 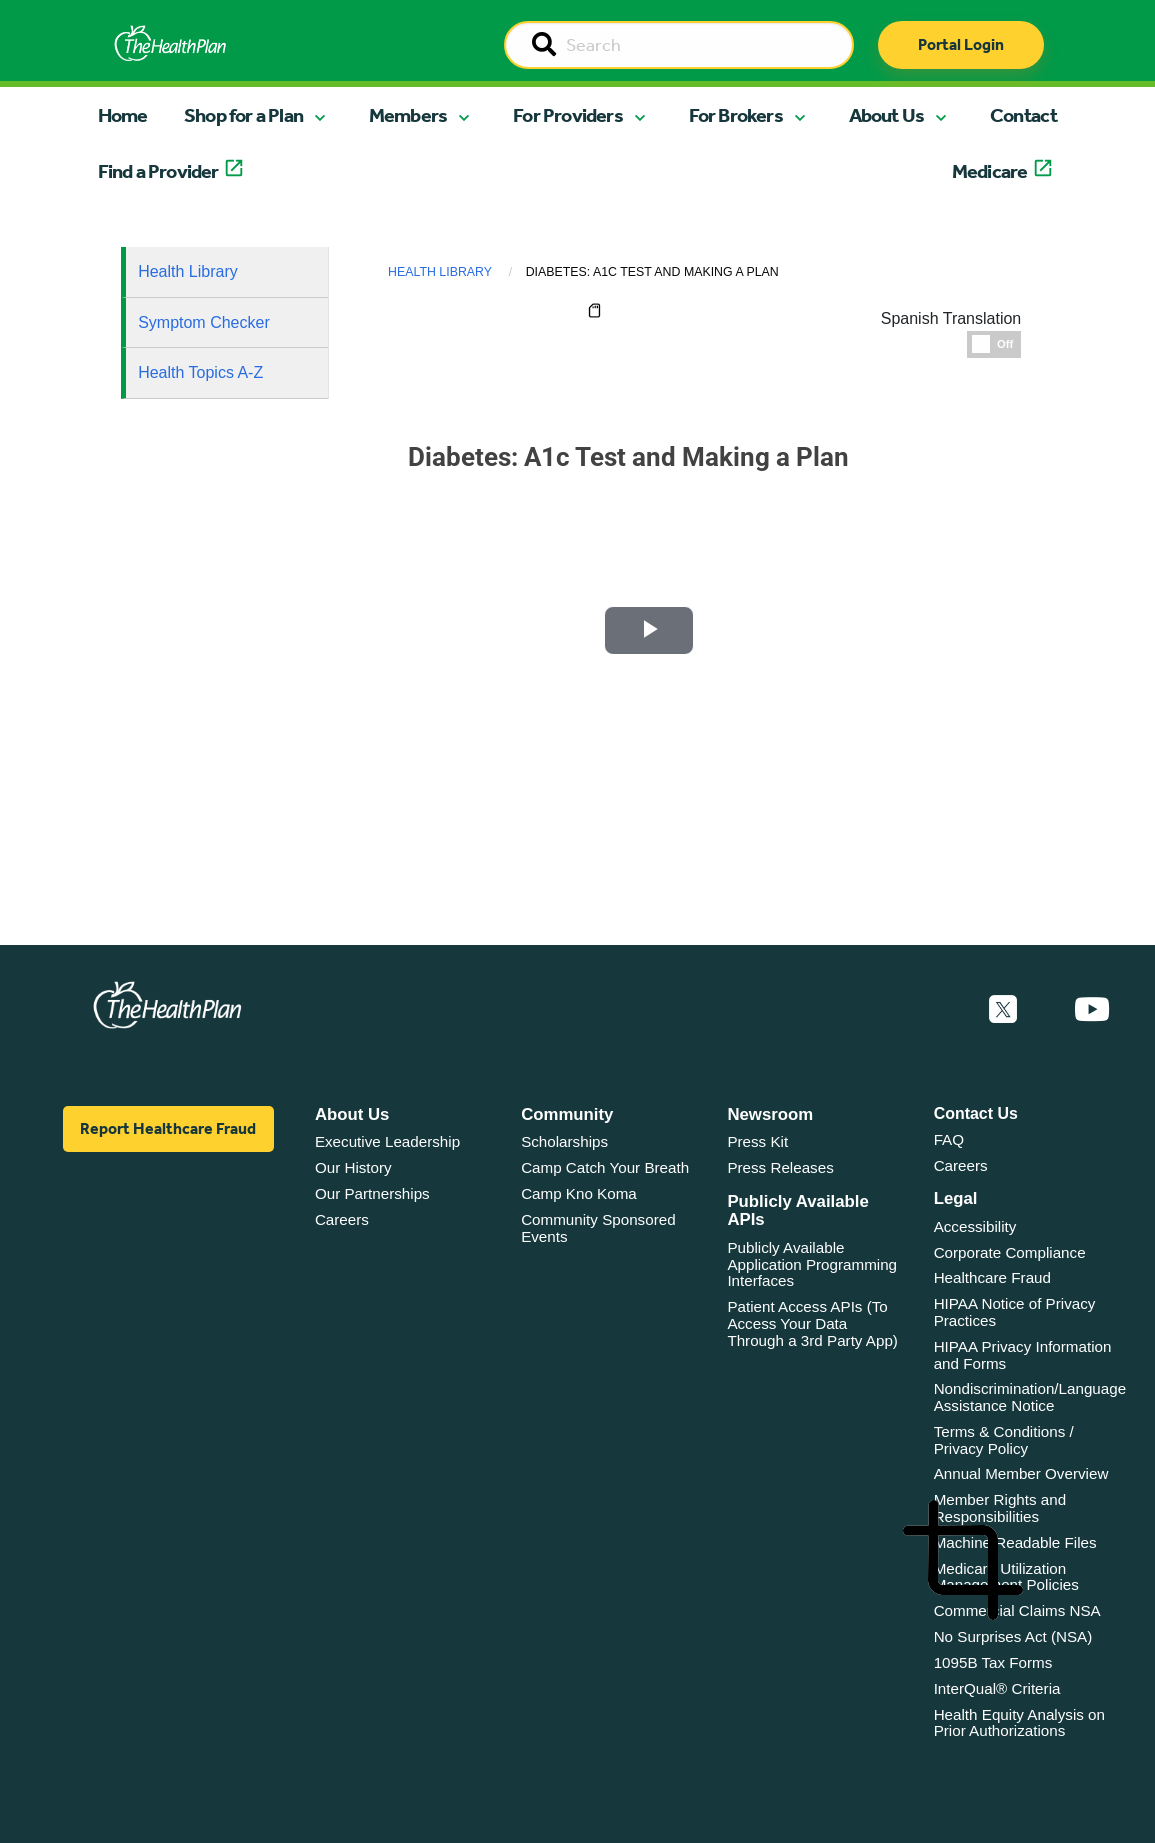 What do you see at coordinates (594, 310) in the screenshot?
I see `access sd card storage` at bounding box center [594, 310].